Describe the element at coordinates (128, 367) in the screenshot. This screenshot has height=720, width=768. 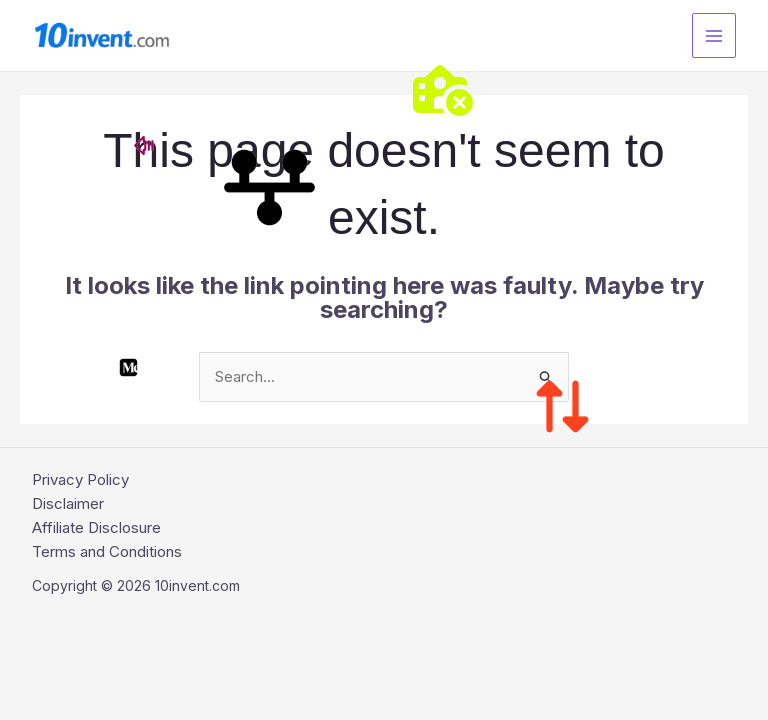
I see `open the Medium app` at that location.